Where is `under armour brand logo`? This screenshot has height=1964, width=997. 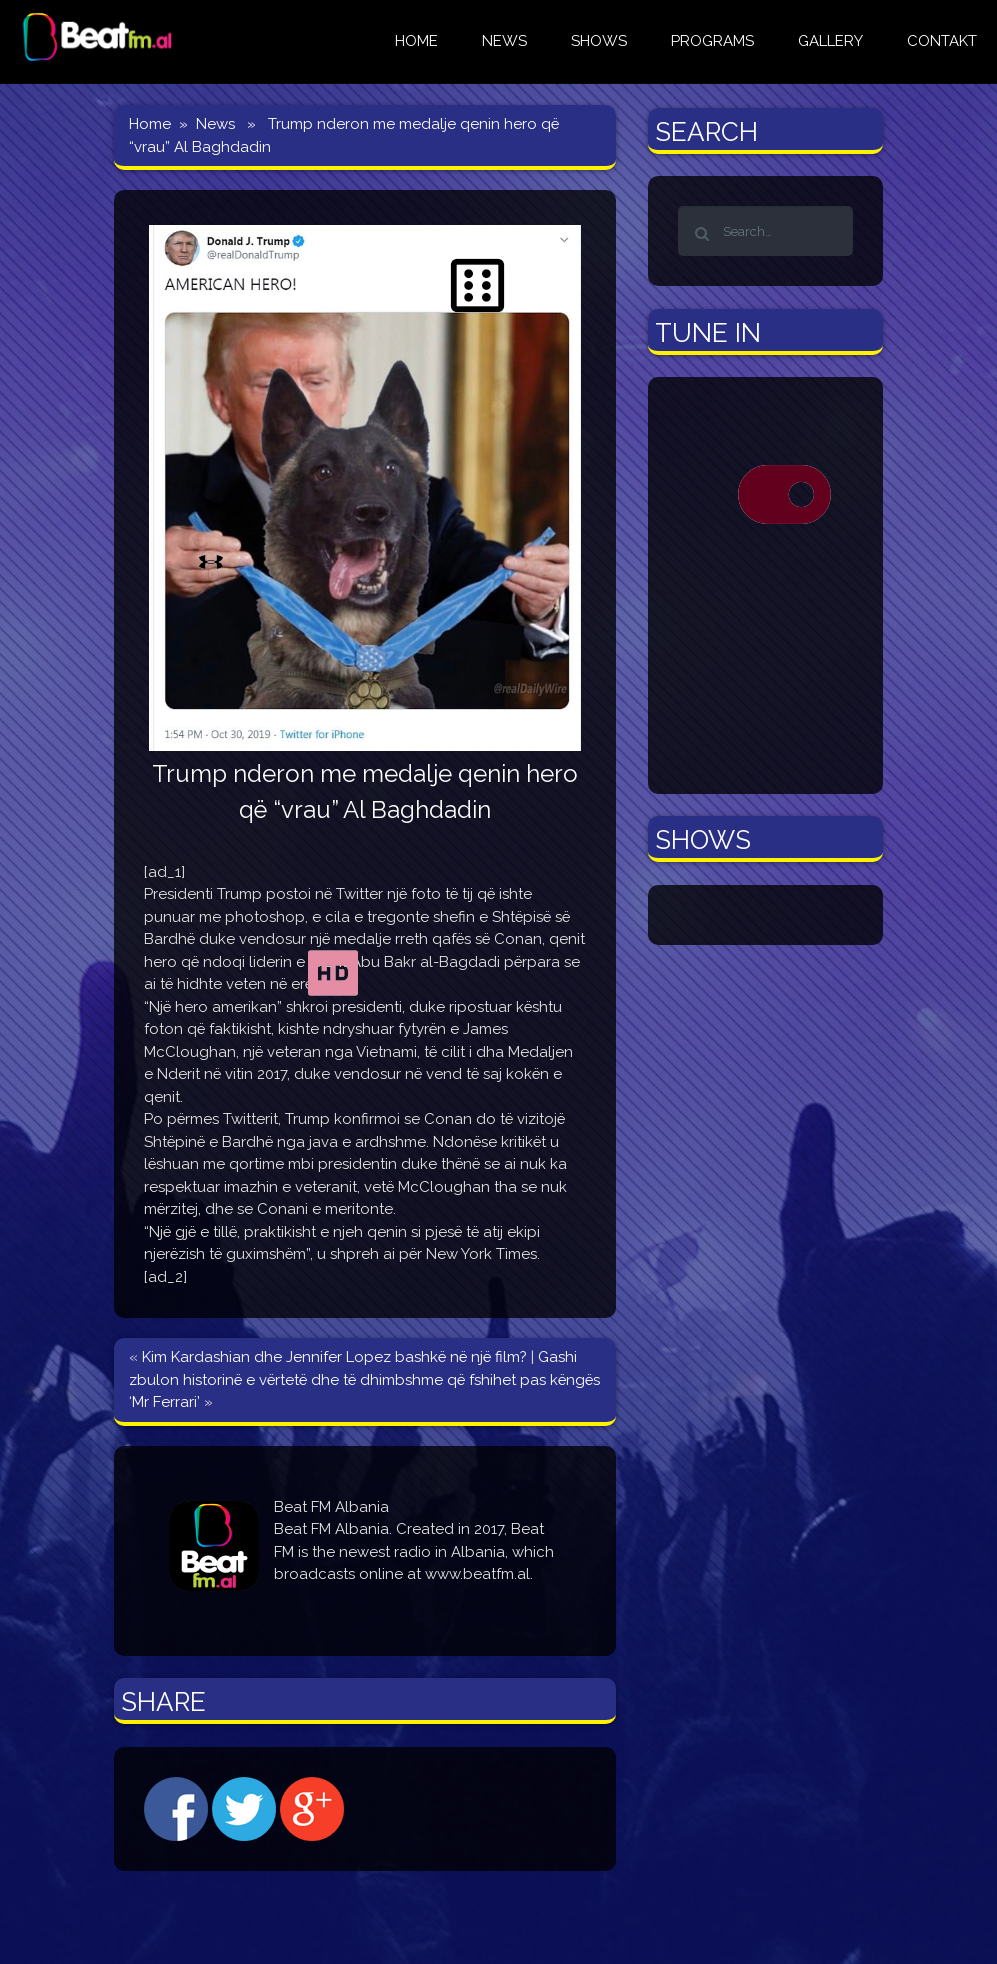 under armour brand logo is located at coordinates (211, 562).